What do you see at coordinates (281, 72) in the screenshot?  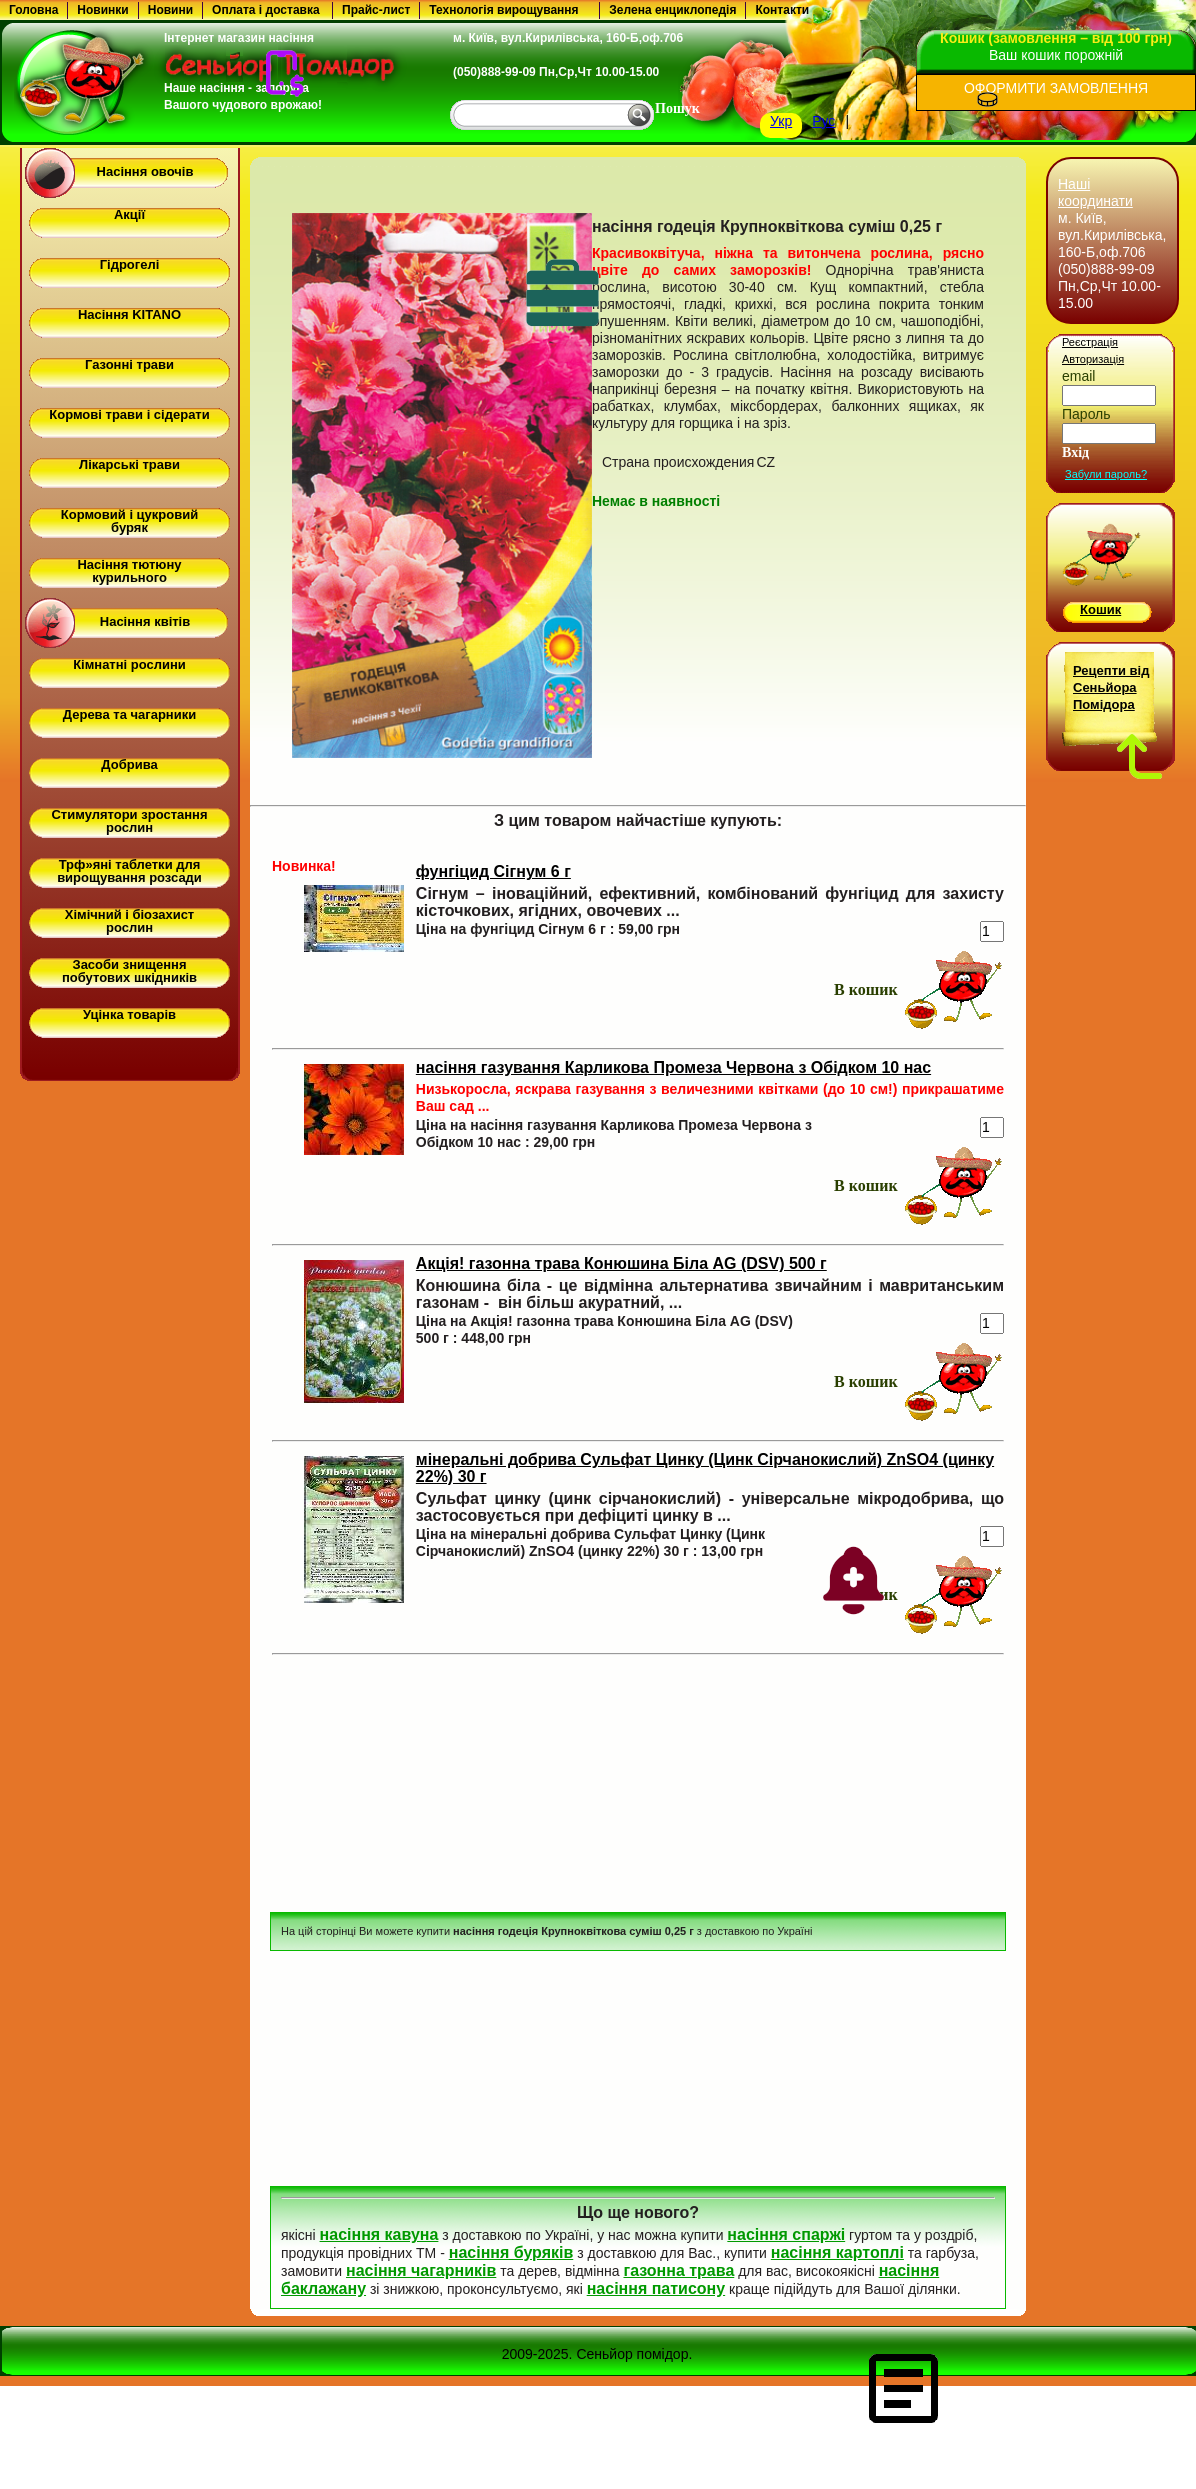 I see `mobile payment or banking app` at bounding box center [281, 72].